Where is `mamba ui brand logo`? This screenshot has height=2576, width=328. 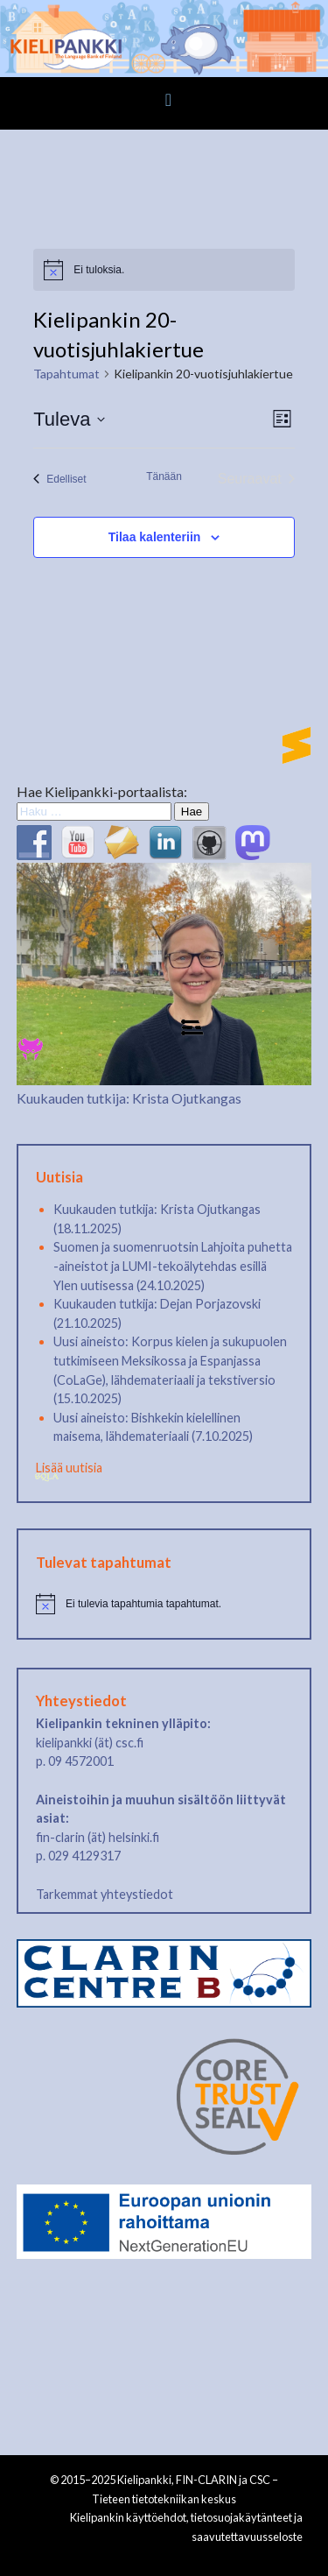 mamba ui brand logo is located at coordinates (31, 1049).